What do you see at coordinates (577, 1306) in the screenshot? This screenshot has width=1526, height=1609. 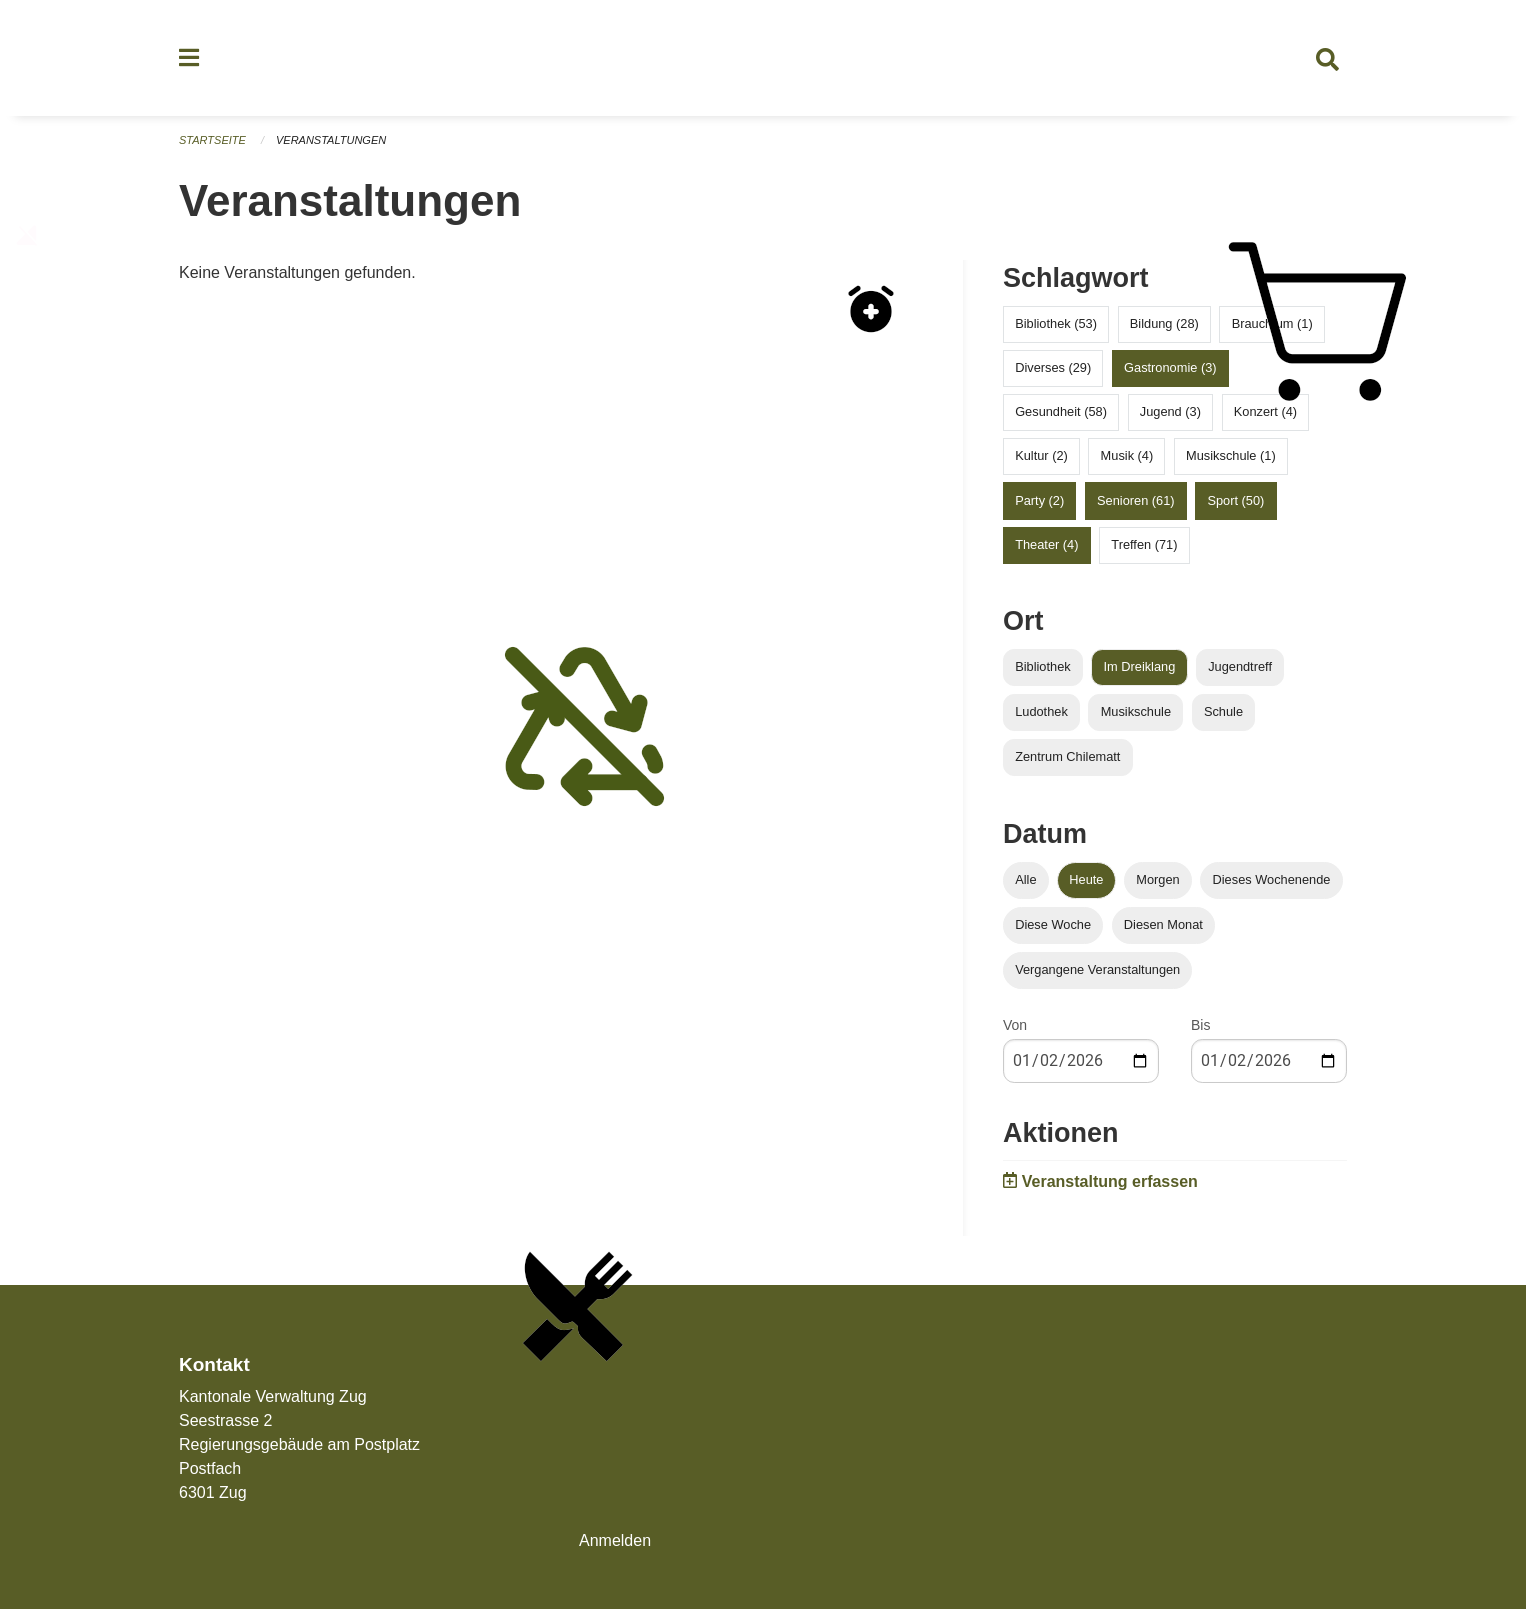 I see `find nearby restaurants or dining options` at bounding box center [577, 1306].